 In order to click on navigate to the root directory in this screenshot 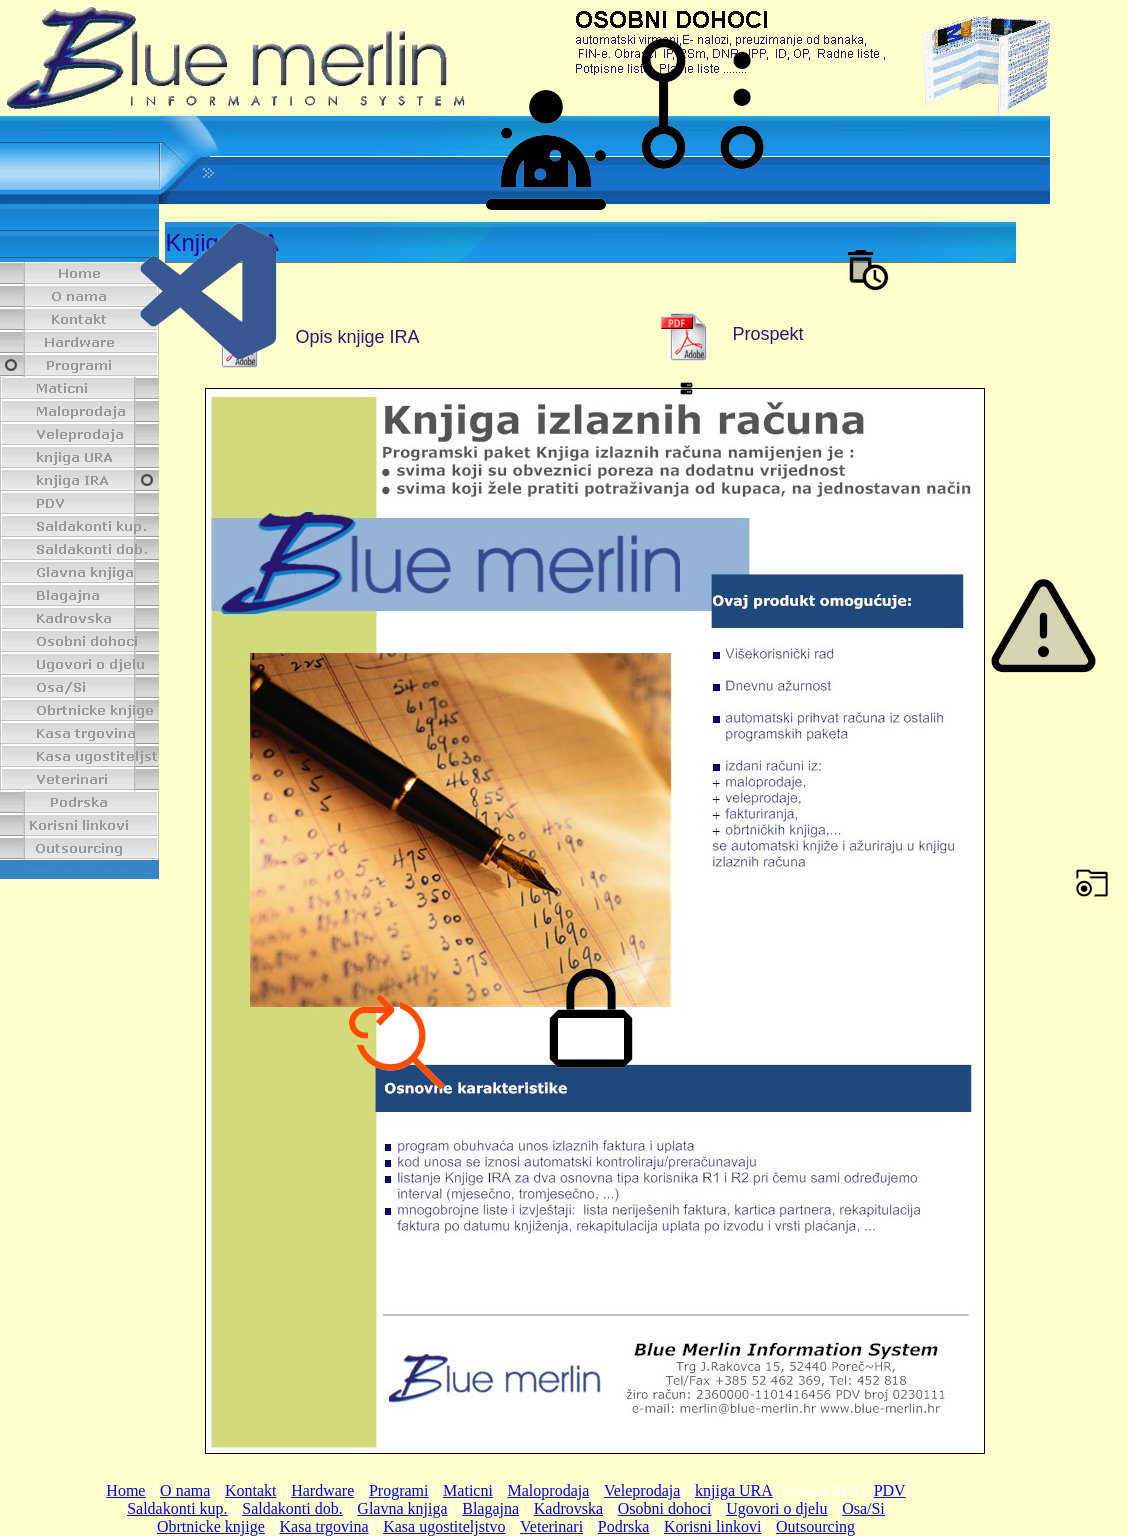, I will do `click(1092, 883)`.